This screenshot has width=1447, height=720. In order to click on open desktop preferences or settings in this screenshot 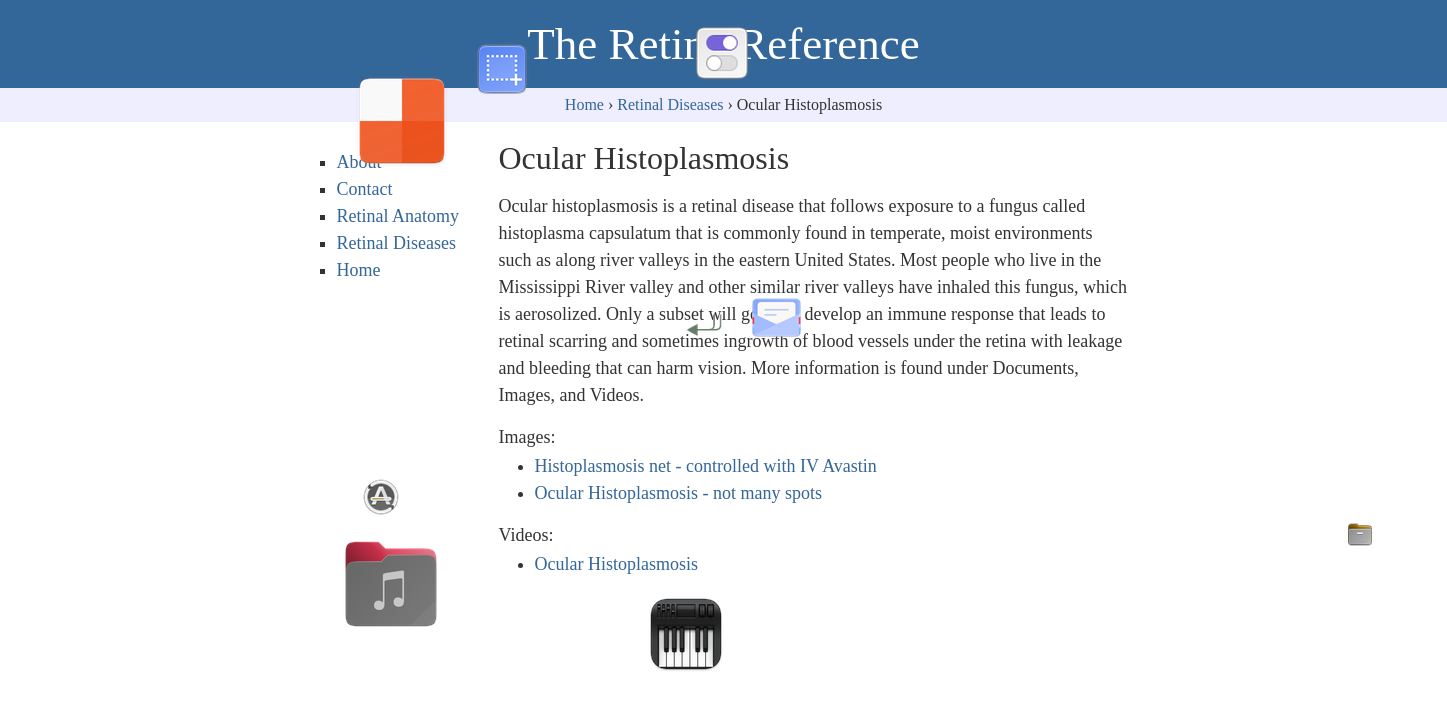, I will do `click(722, 53)`.